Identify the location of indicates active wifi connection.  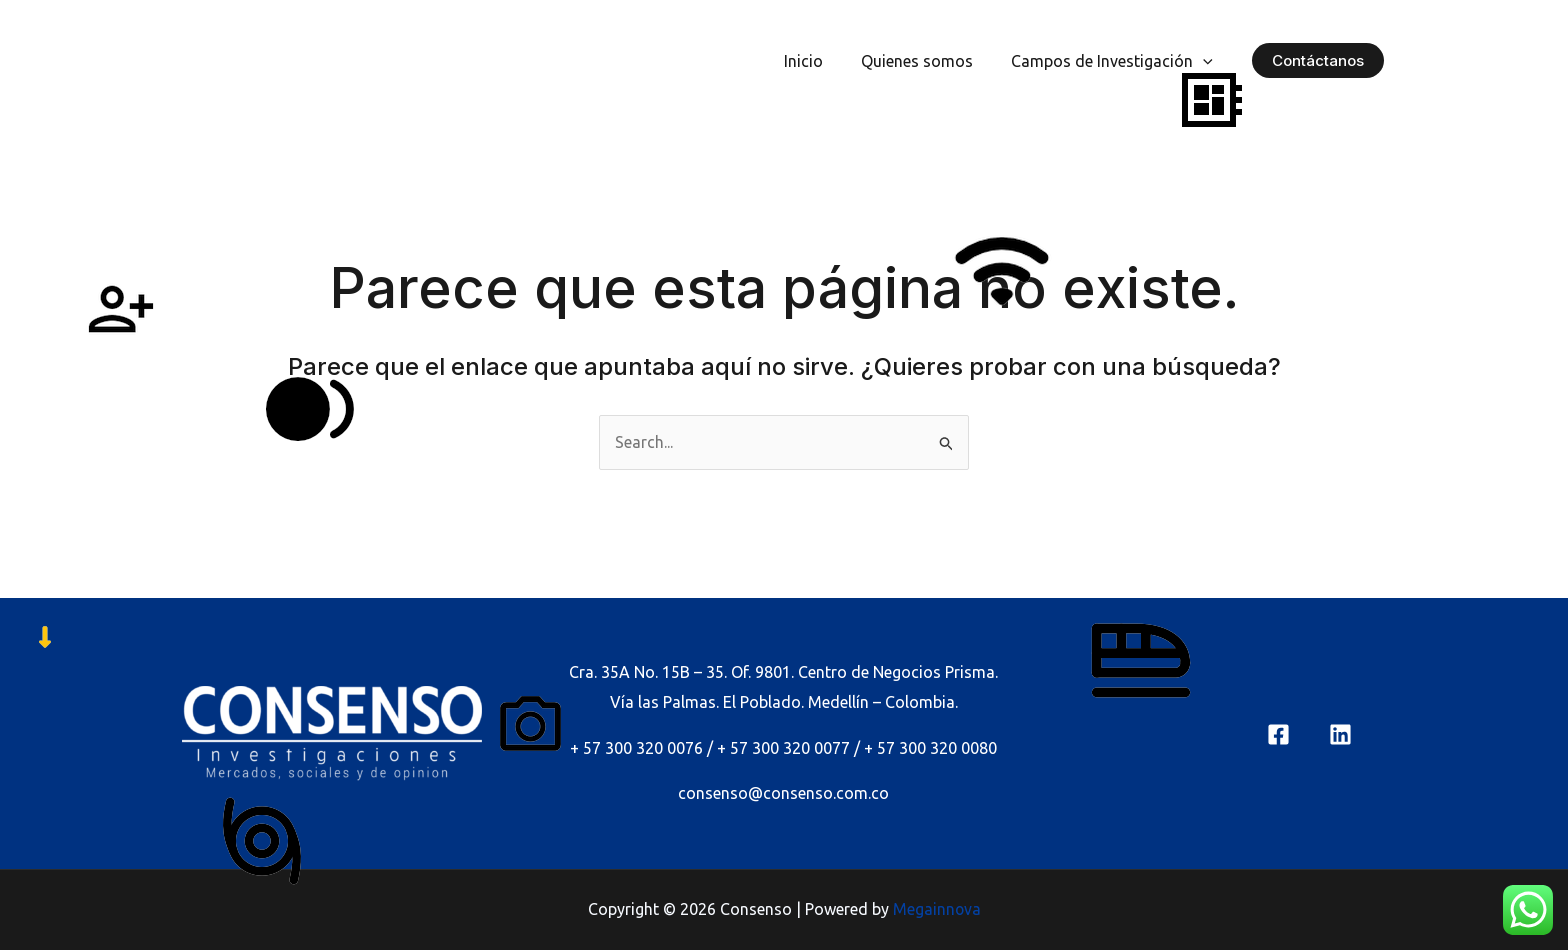
(1002, 271).